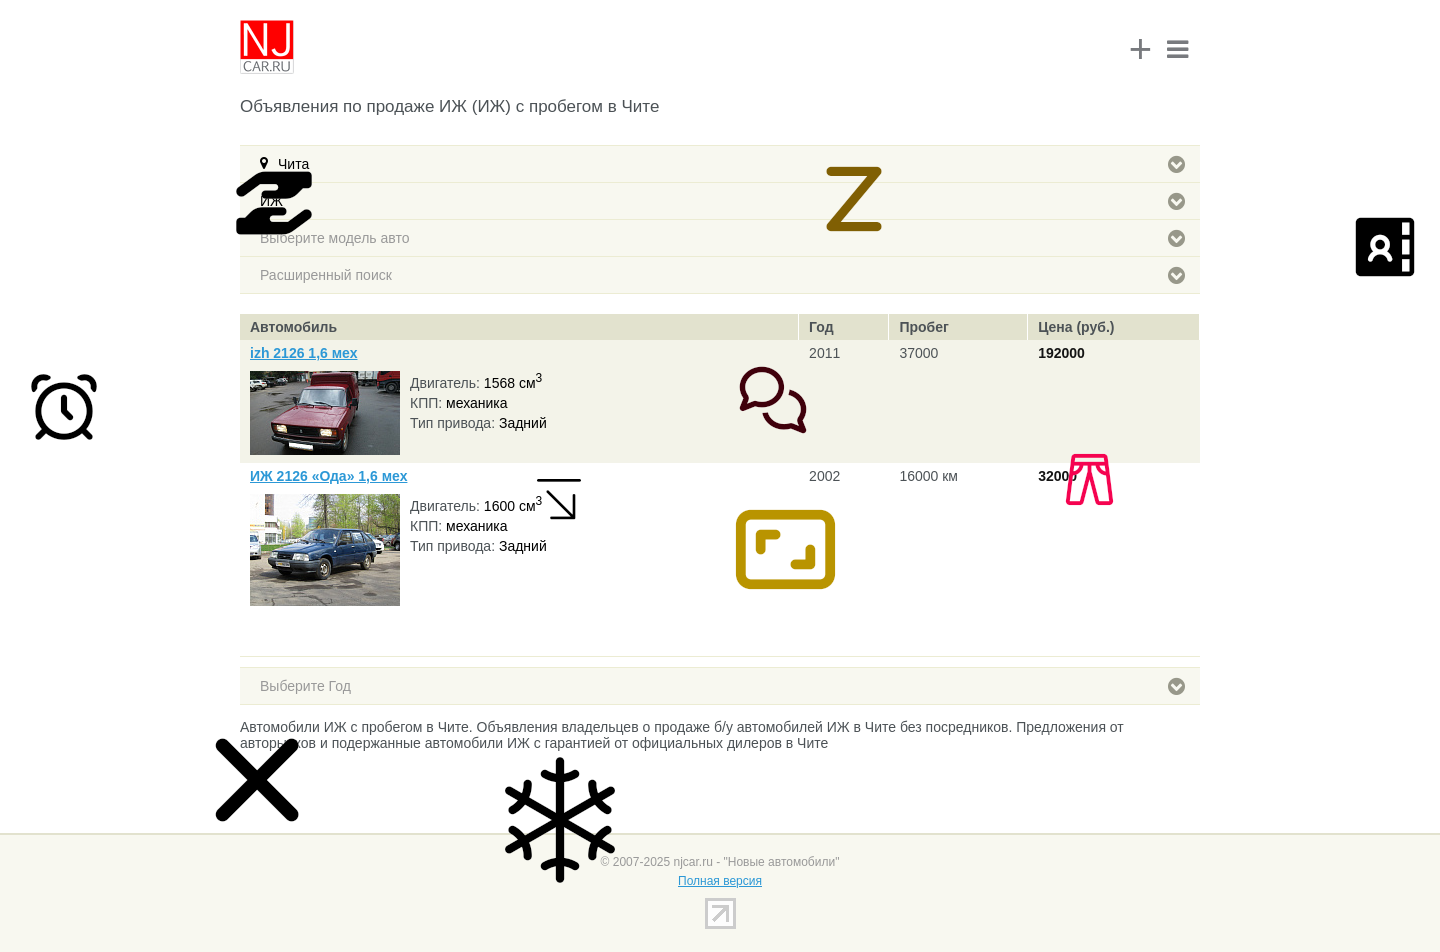 The height and width of the screenshot is (952, 1440). Describe the element at coordinates (1089, 479) in the screenshot. I see `browse pants or bottoms in a clothing app` at that location.